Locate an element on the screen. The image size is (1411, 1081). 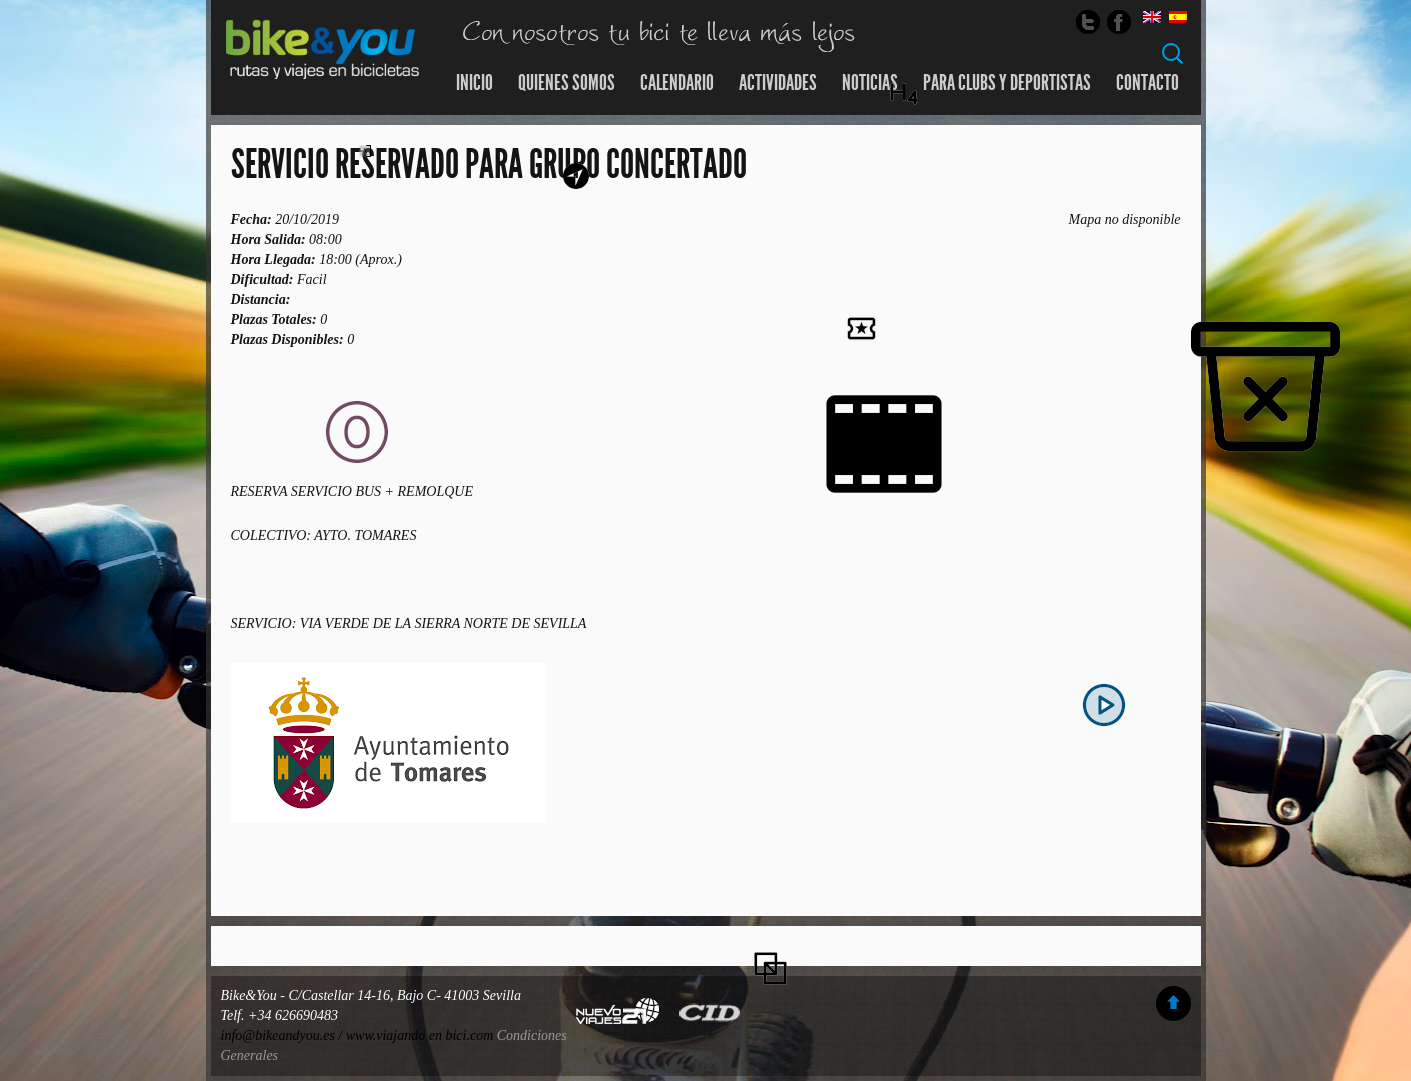
view local events or activities is located at coordinates (861, 328).